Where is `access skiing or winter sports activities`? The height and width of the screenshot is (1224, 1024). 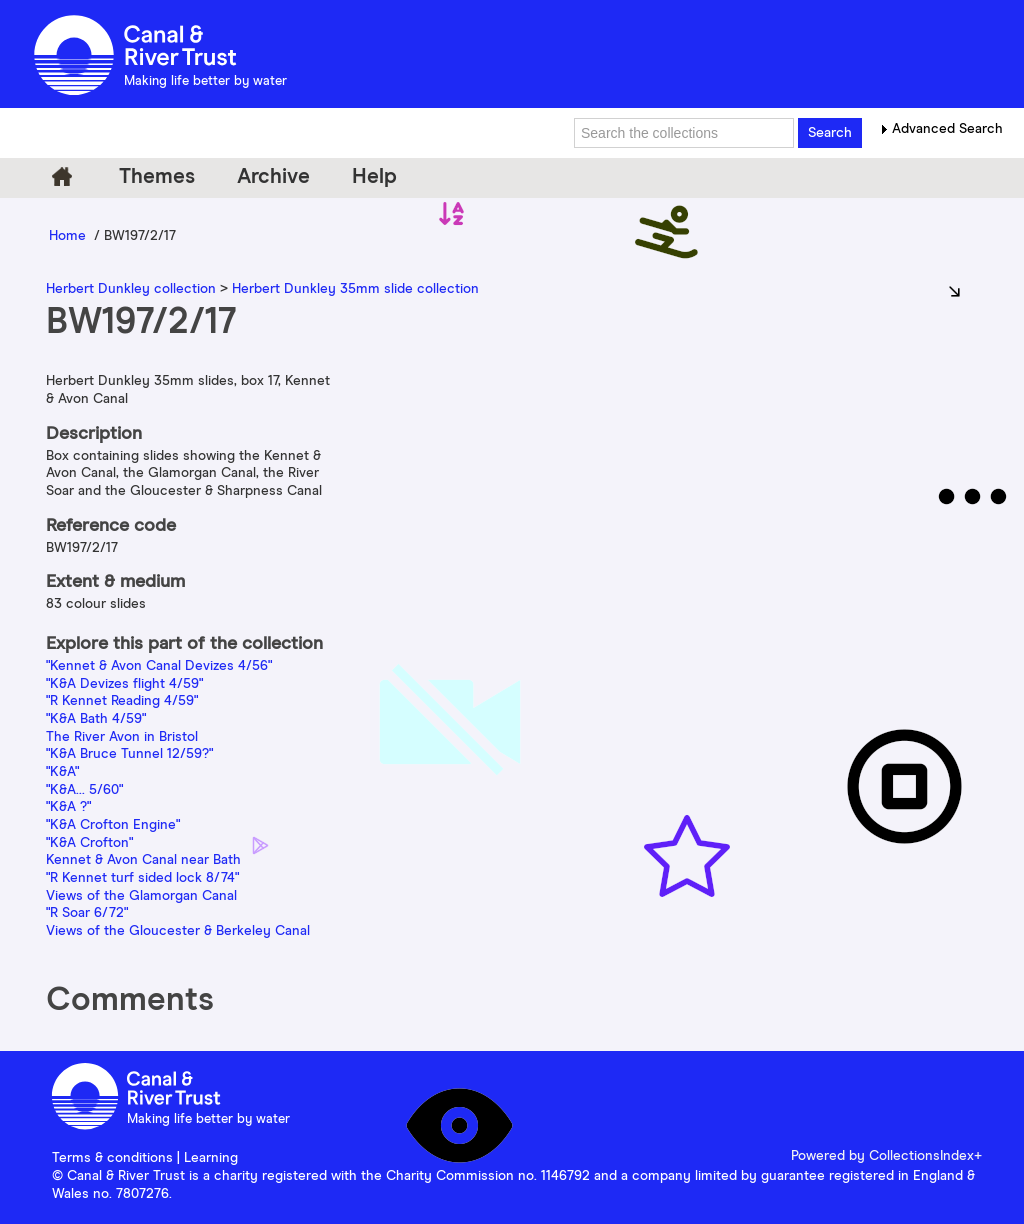
access skiing or winter sports activities is located at coordinates (666, 232).